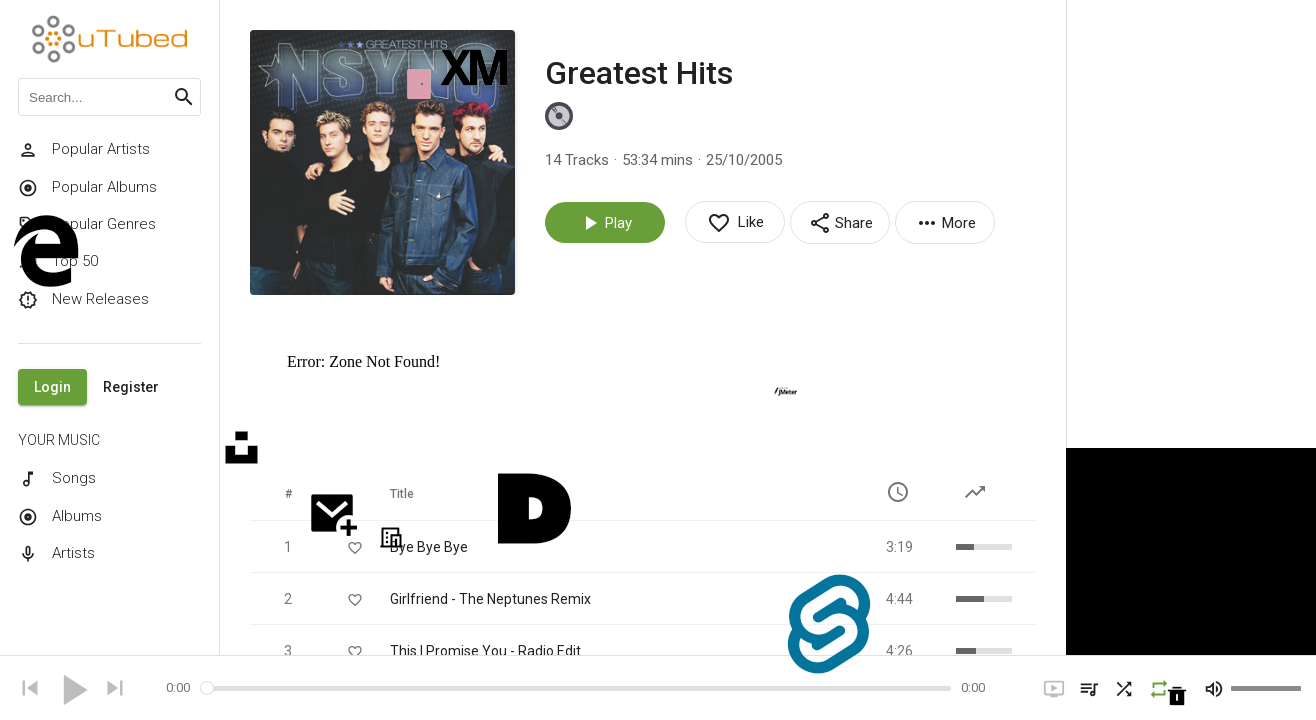 This screenshot has height=720, width=1316. What do you see at coordinates (241, 447) in the screenshot?
I see `open unsplash to browse stock photos` at bounding box center [241, 447].